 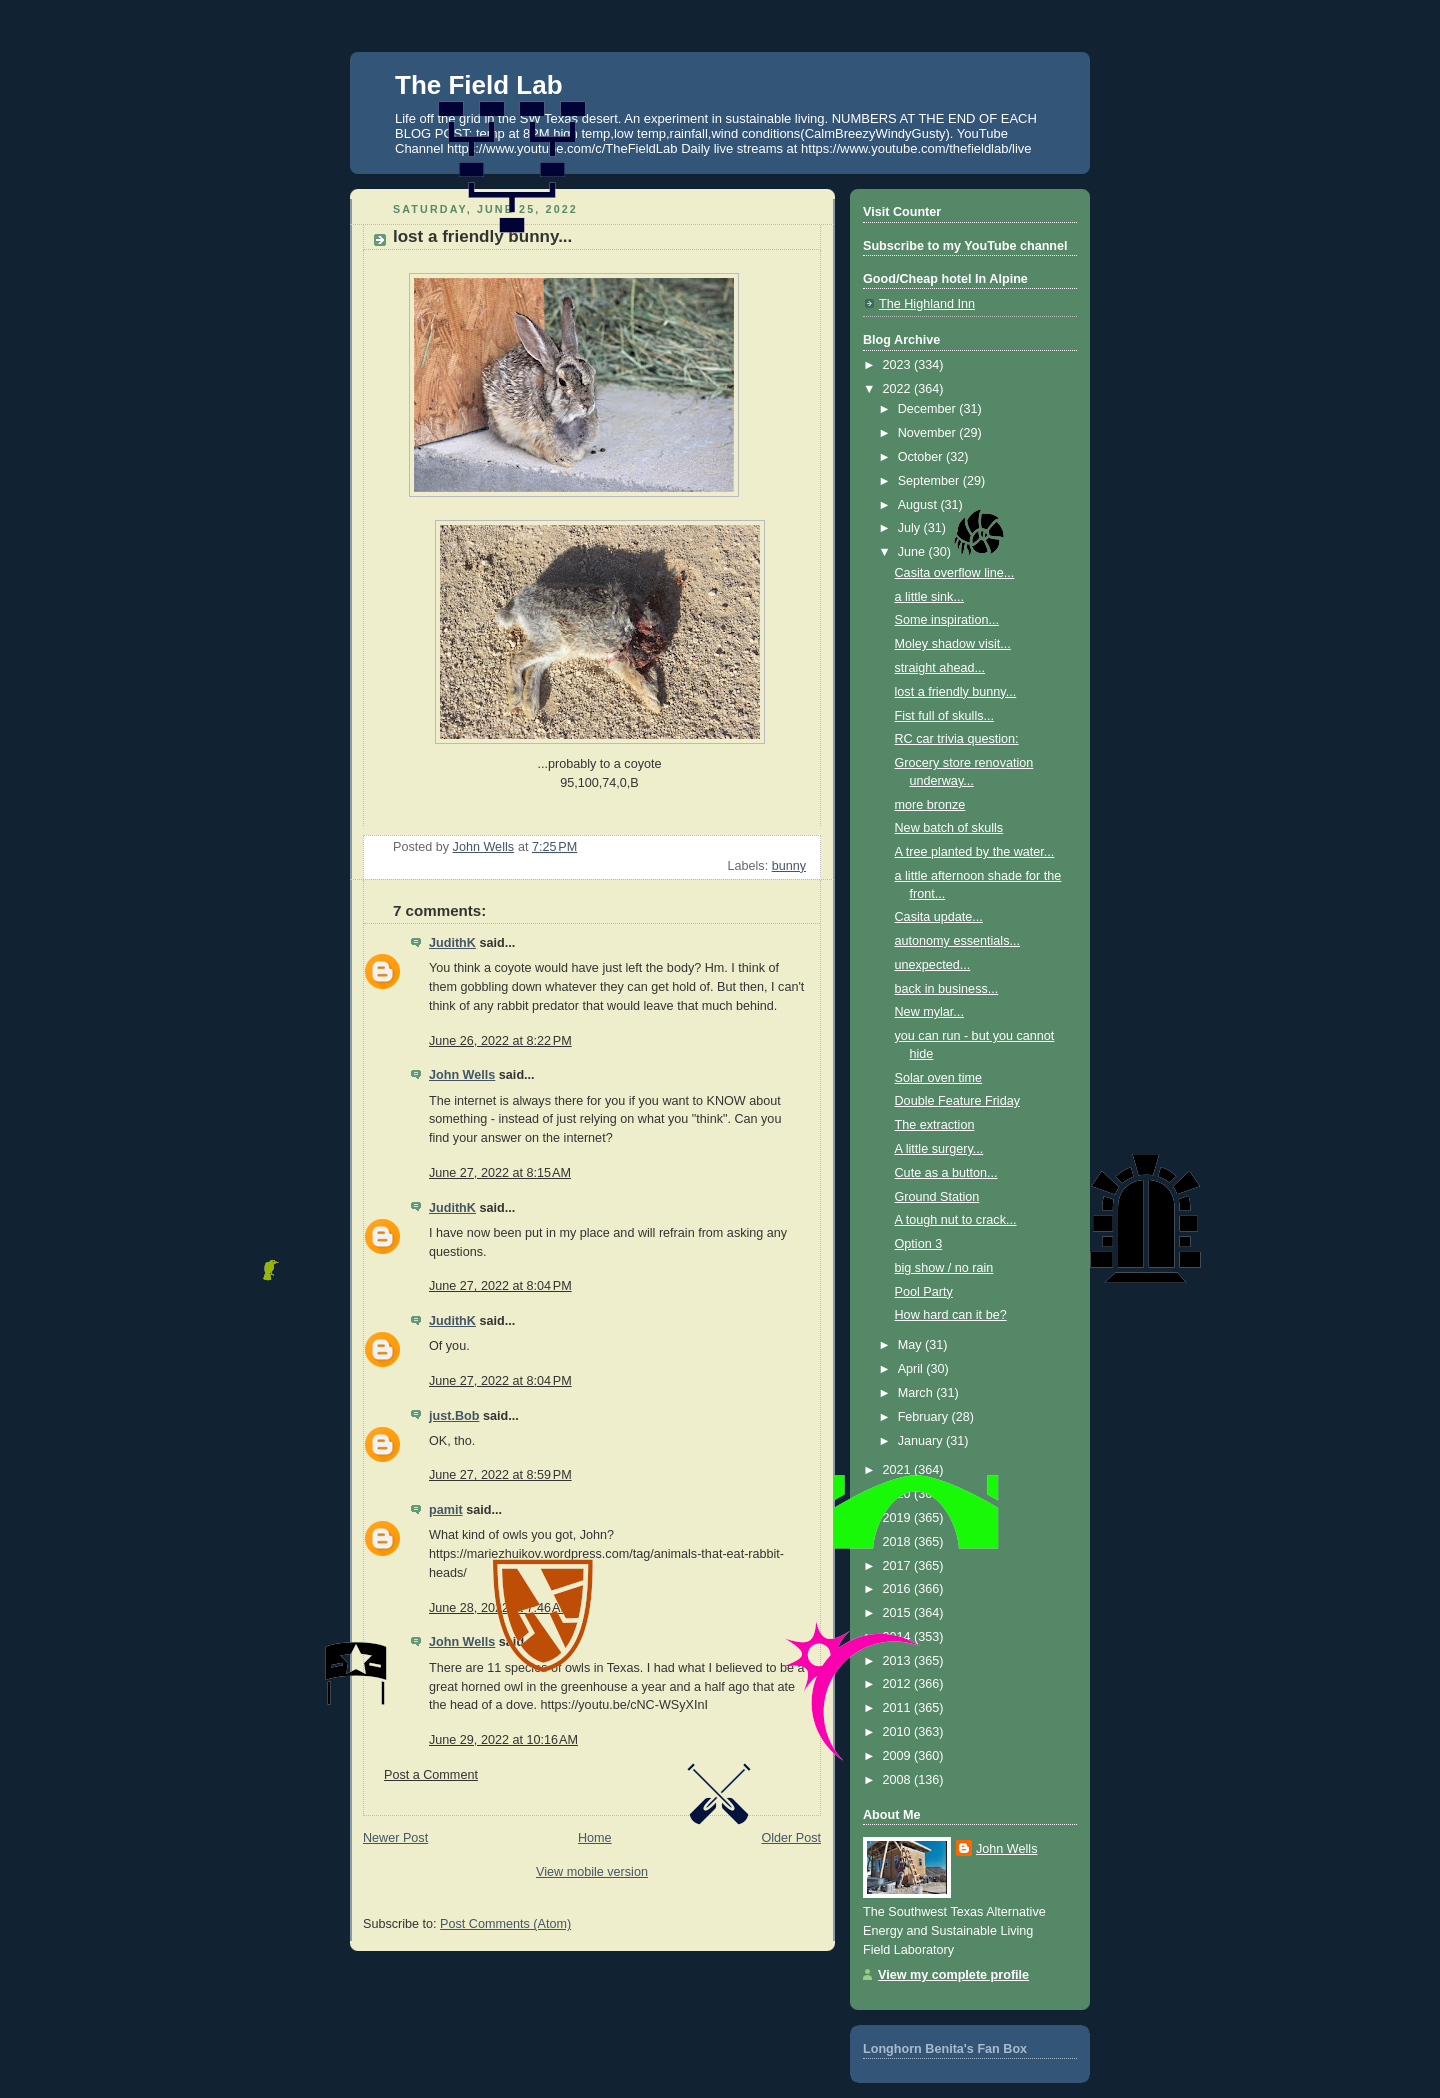 What do you see at coordinates (269, 1270) in the screenshot?
I see `raven or crow icon for a messaging or mail feature` at bounding box center [269, 1270].